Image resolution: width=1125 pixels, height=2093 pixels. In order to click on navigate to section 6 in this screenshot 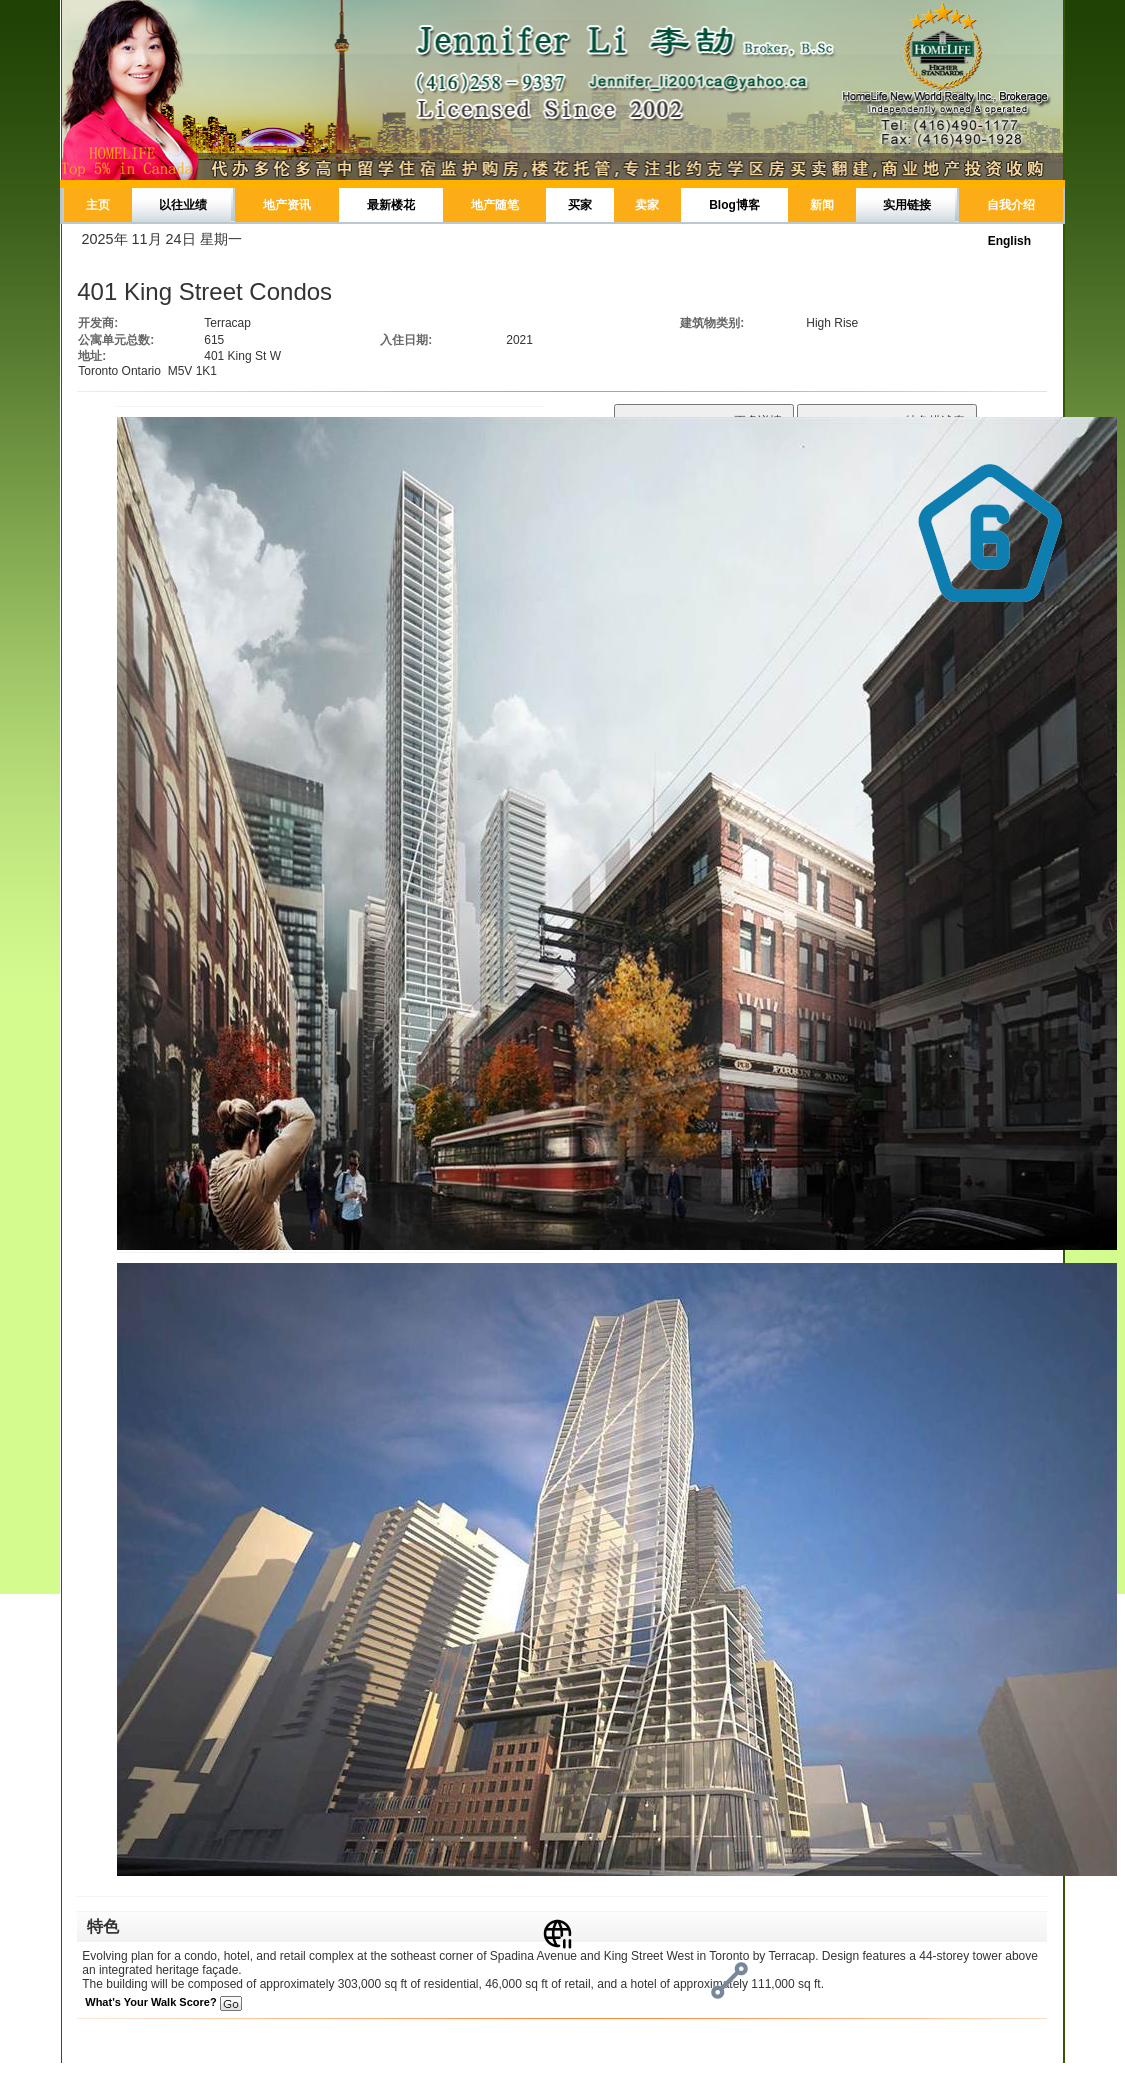, I will do `click(990, 537)`.